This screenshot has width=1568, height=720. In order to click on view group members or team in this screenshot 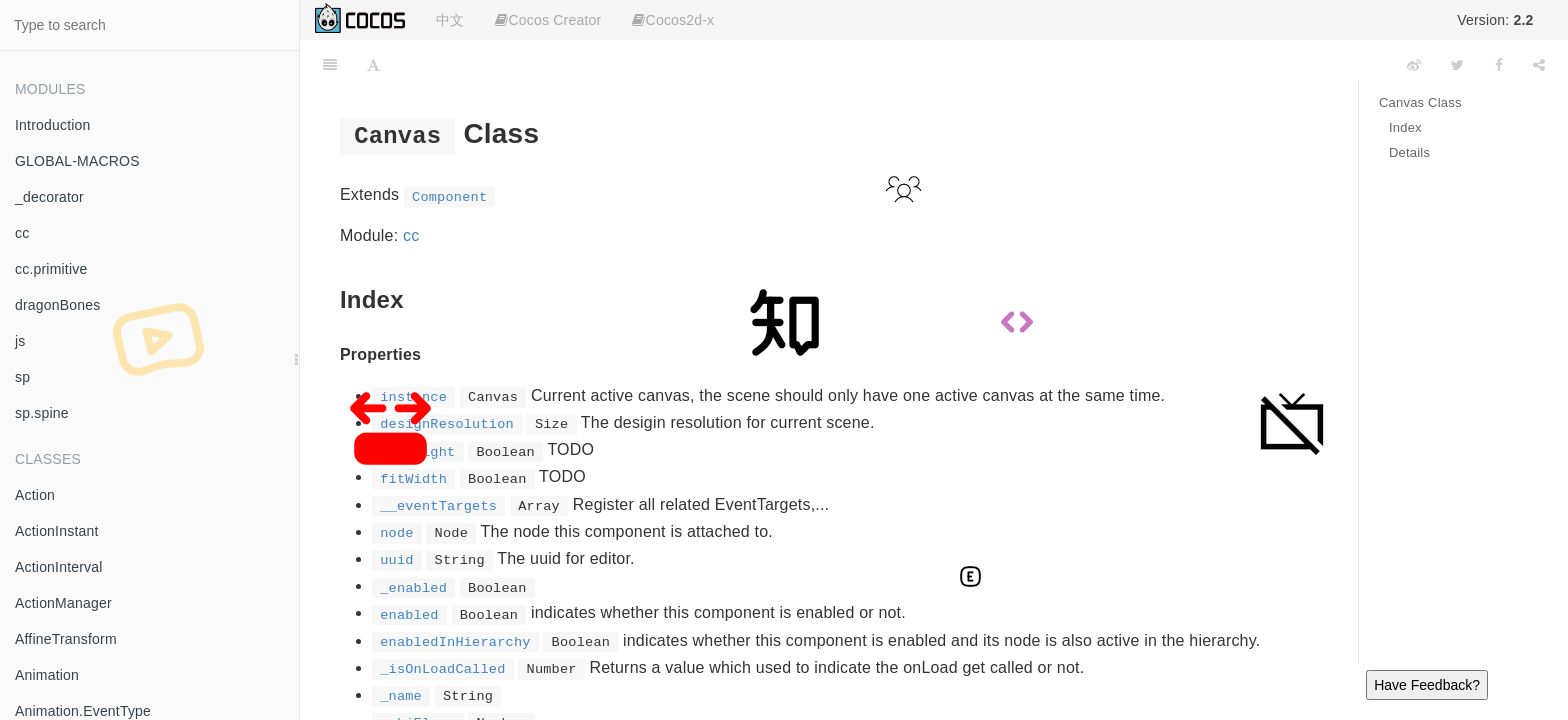, I will do `click(904, 188)`.